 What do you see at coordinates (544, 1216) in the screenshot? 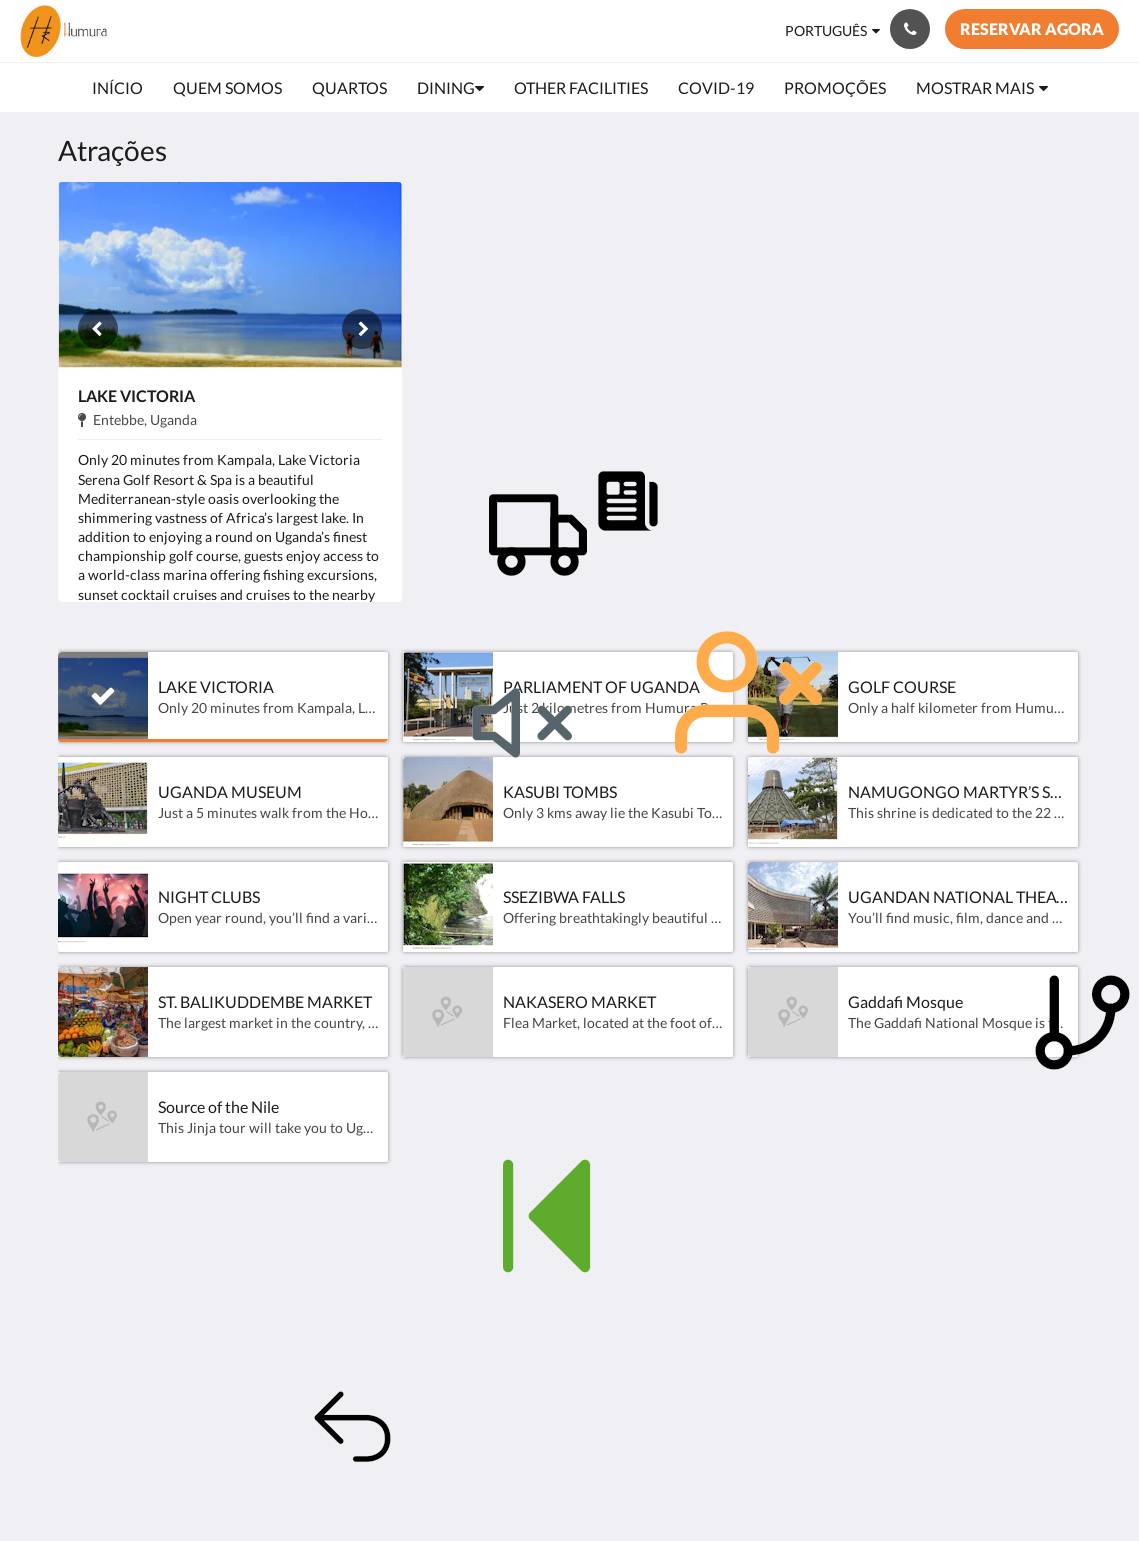
I see `go to previous track or beginning` at bounding box center [544, 1216].